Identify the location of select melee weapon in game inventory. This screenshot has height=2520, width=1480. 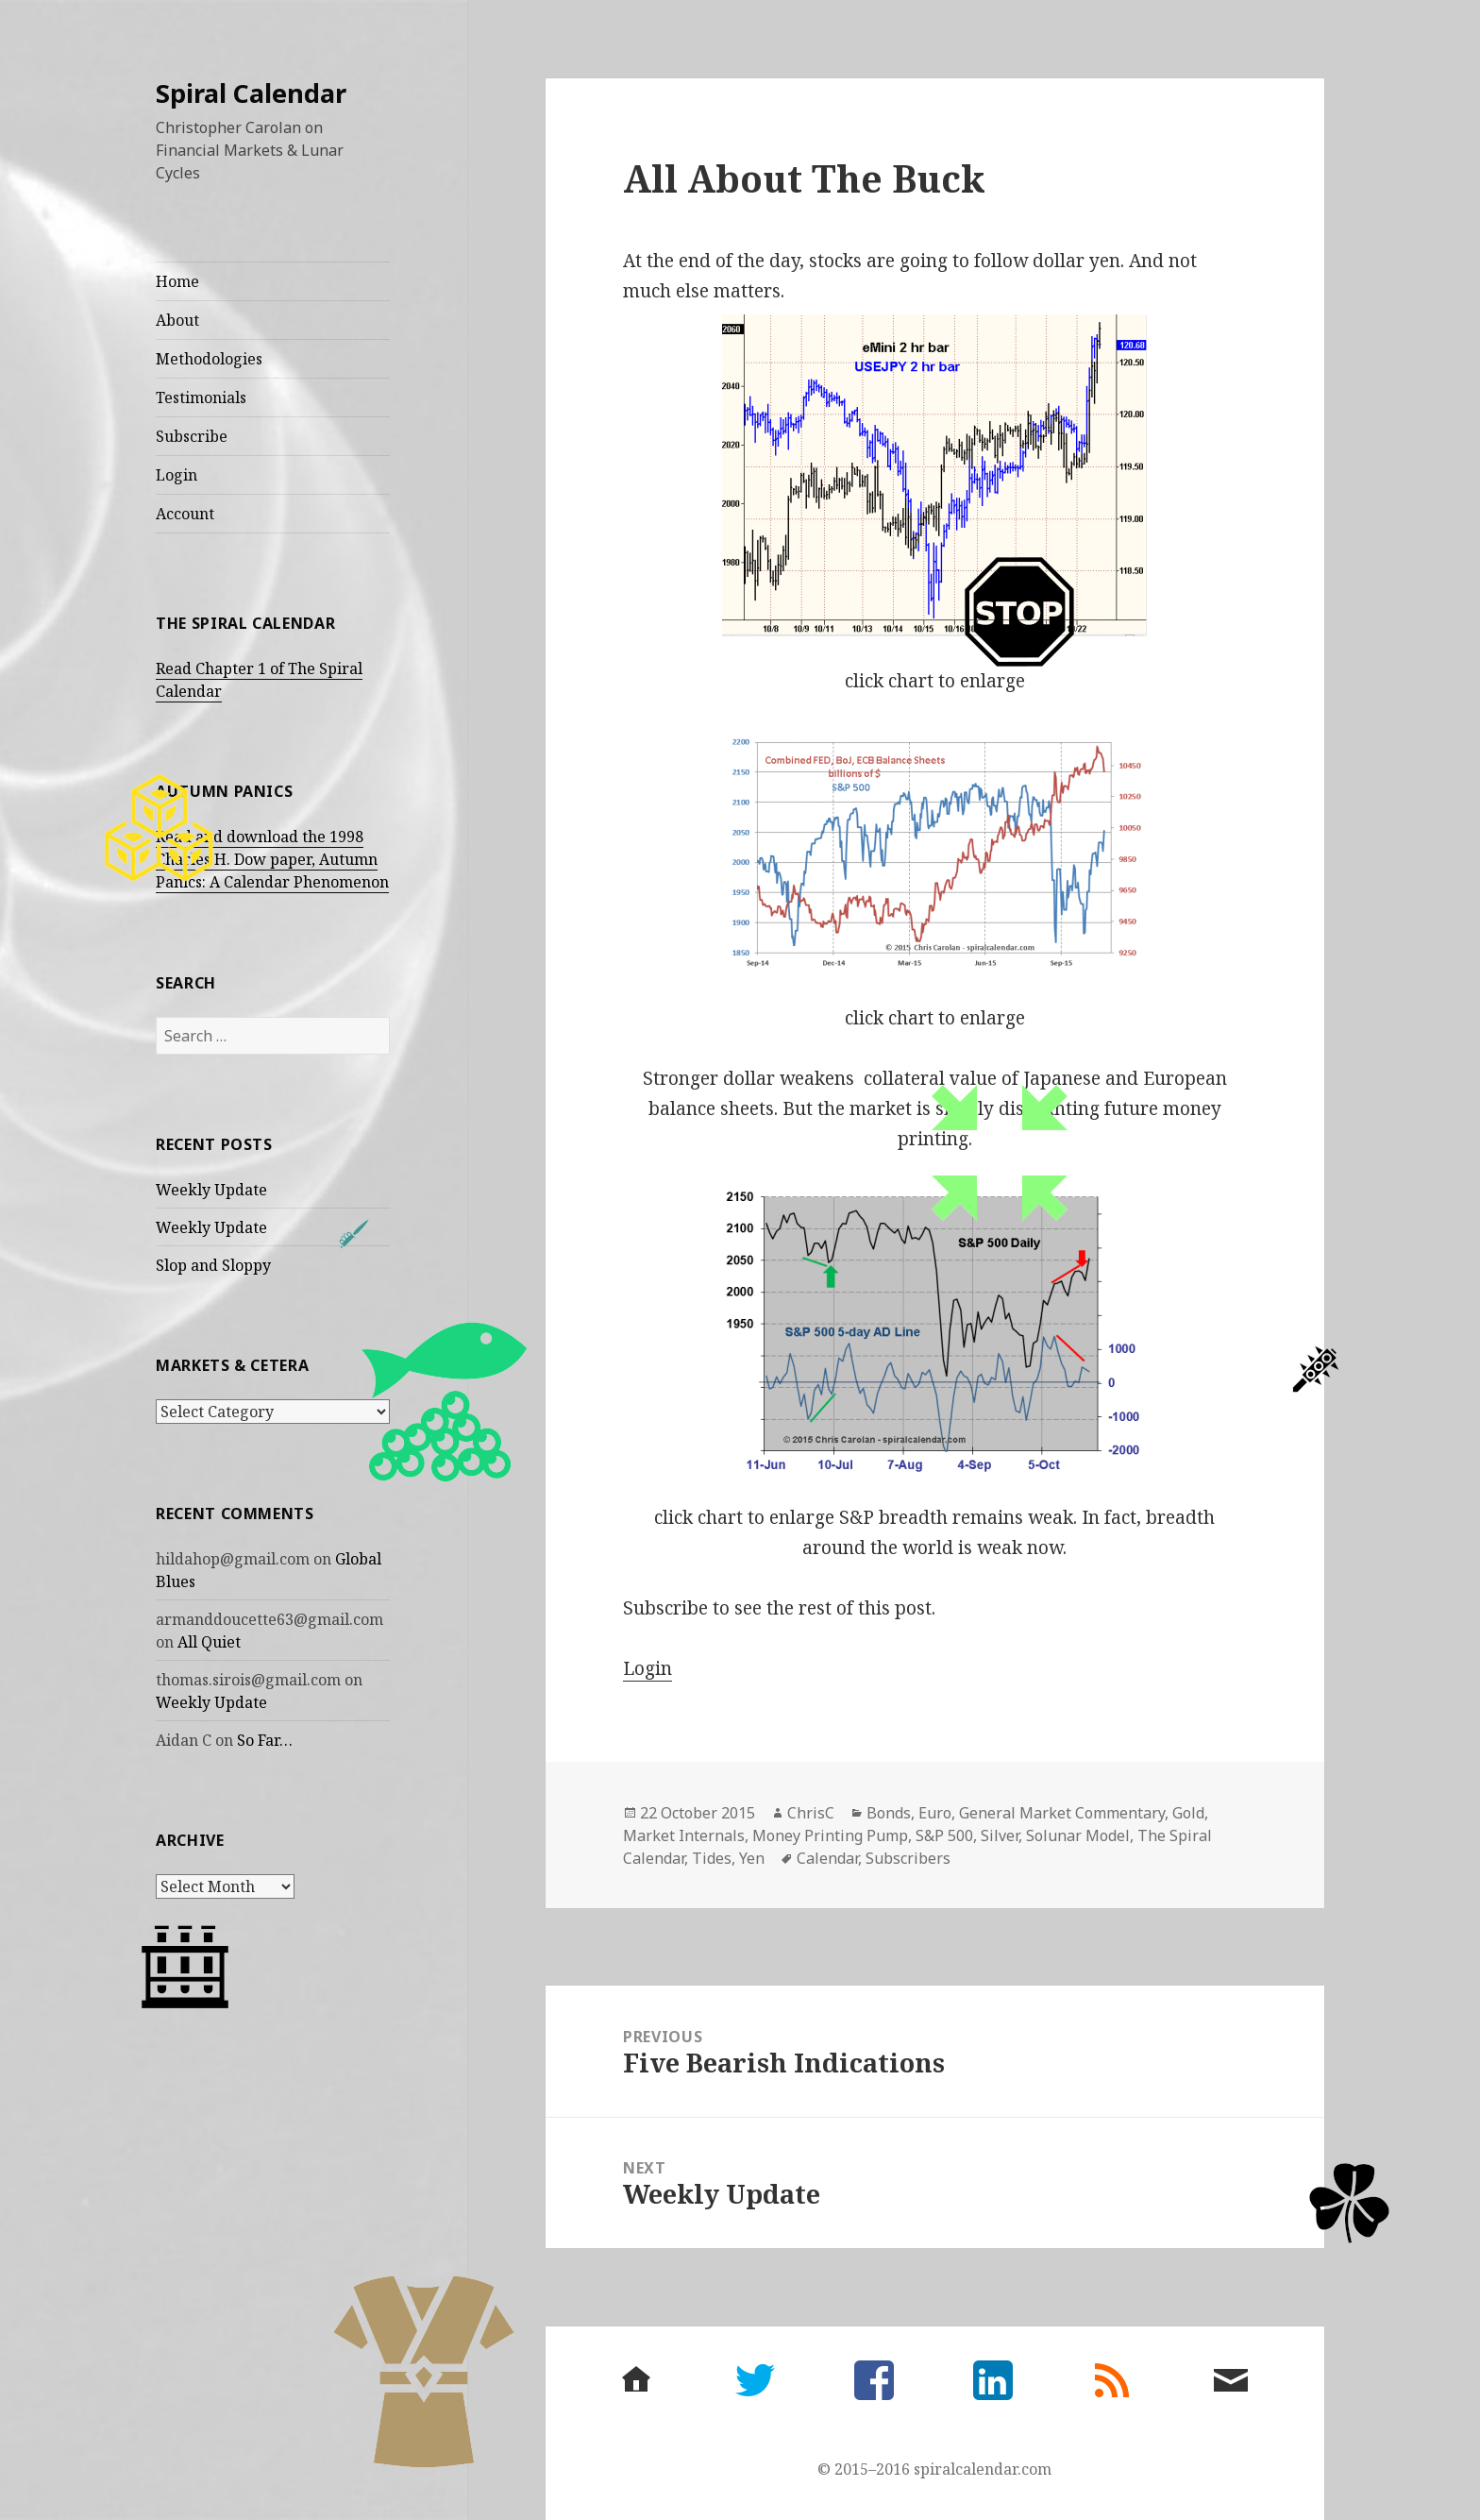
(1316, 1369).